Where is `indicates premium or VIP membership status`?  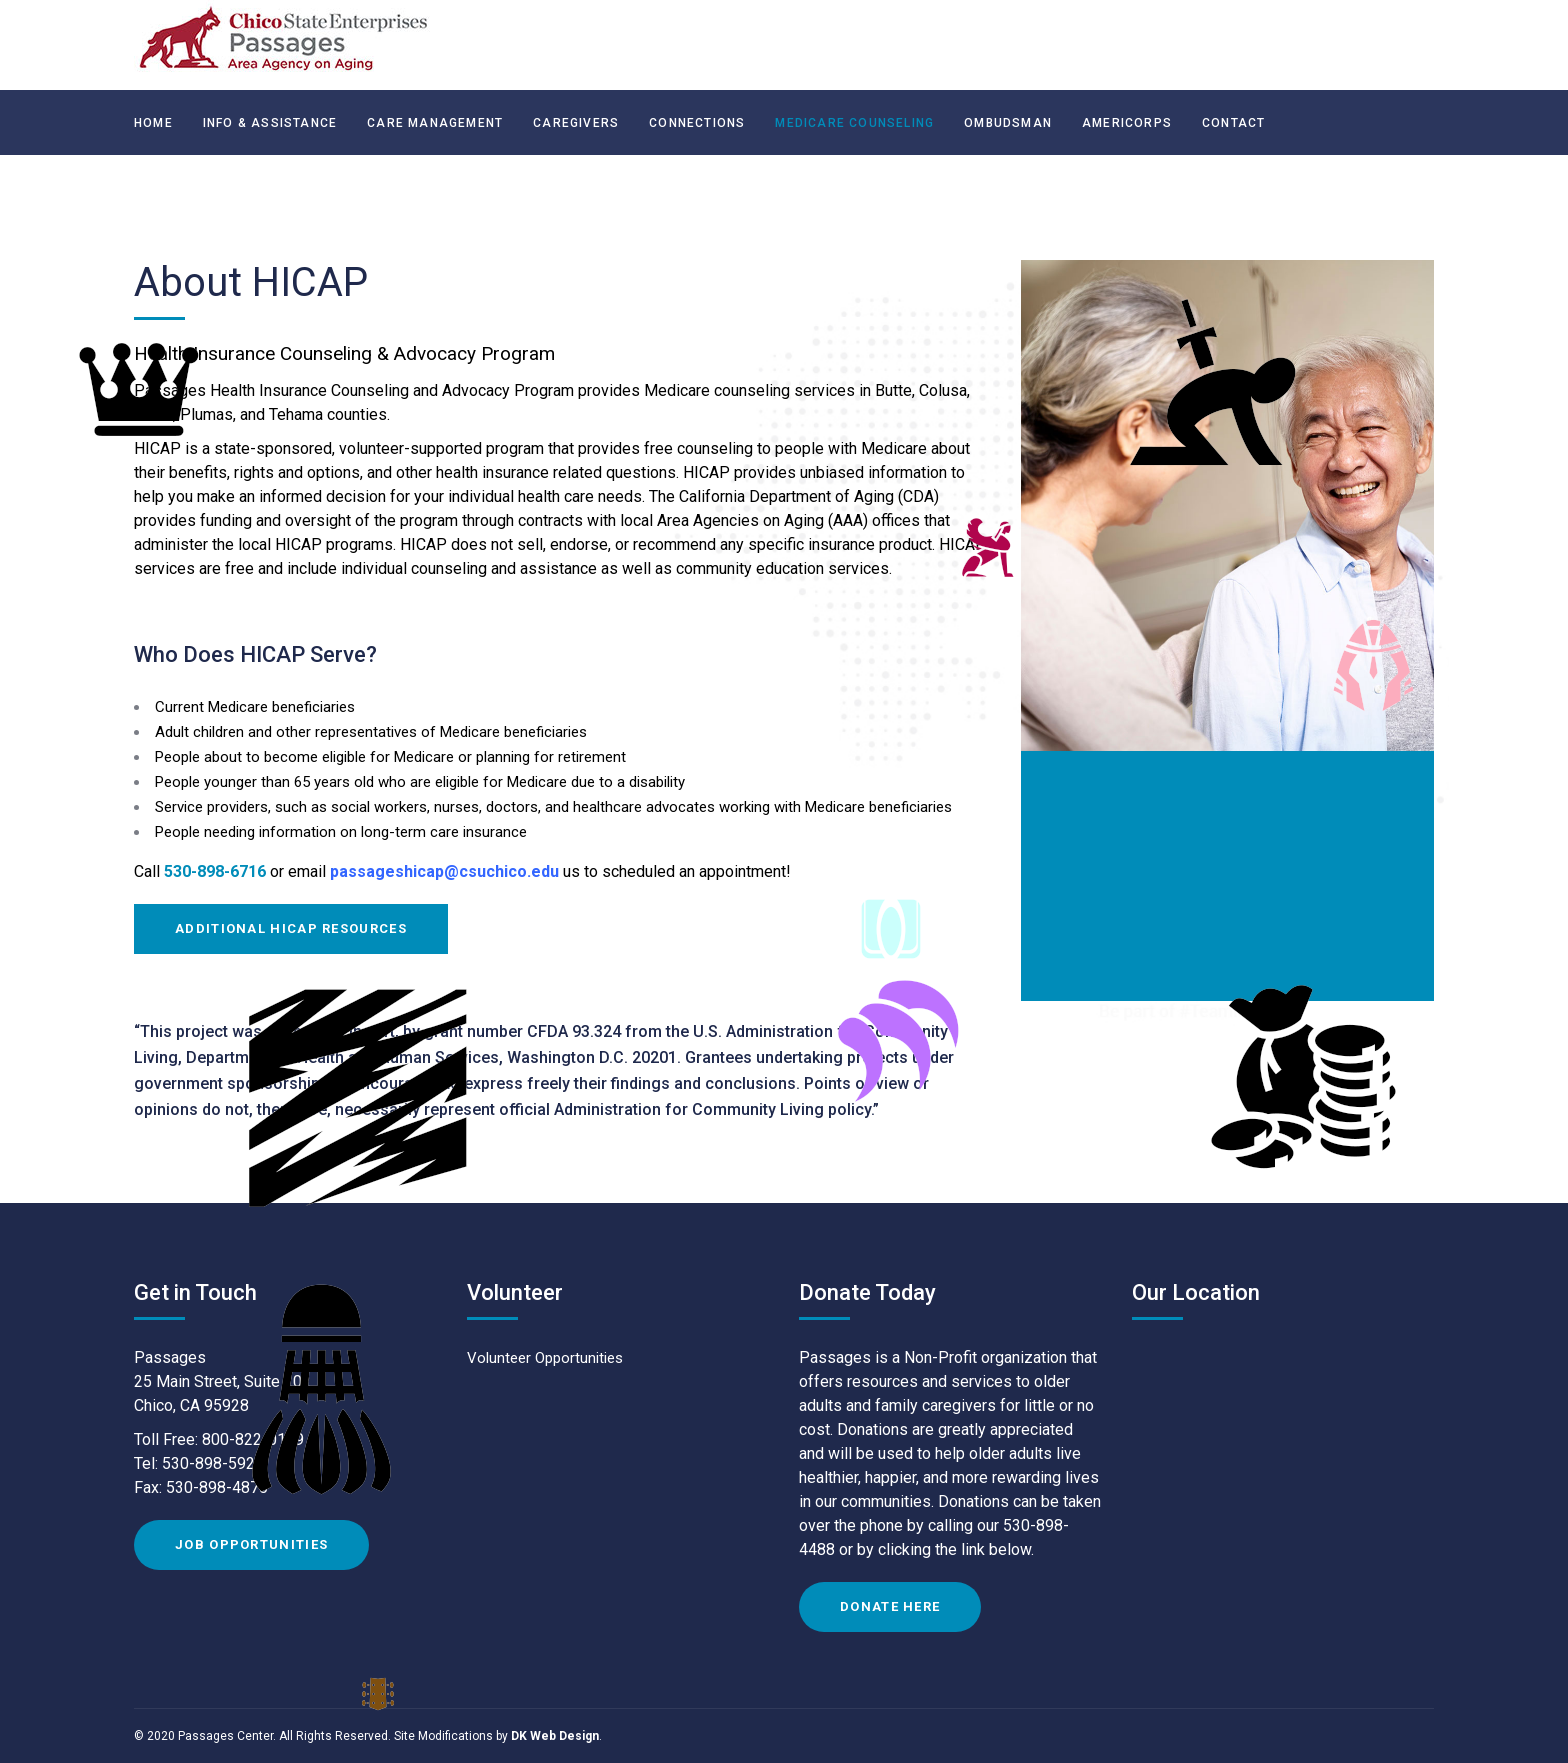 indicates premium or VIP membership status is located at coordinates (139, 393).